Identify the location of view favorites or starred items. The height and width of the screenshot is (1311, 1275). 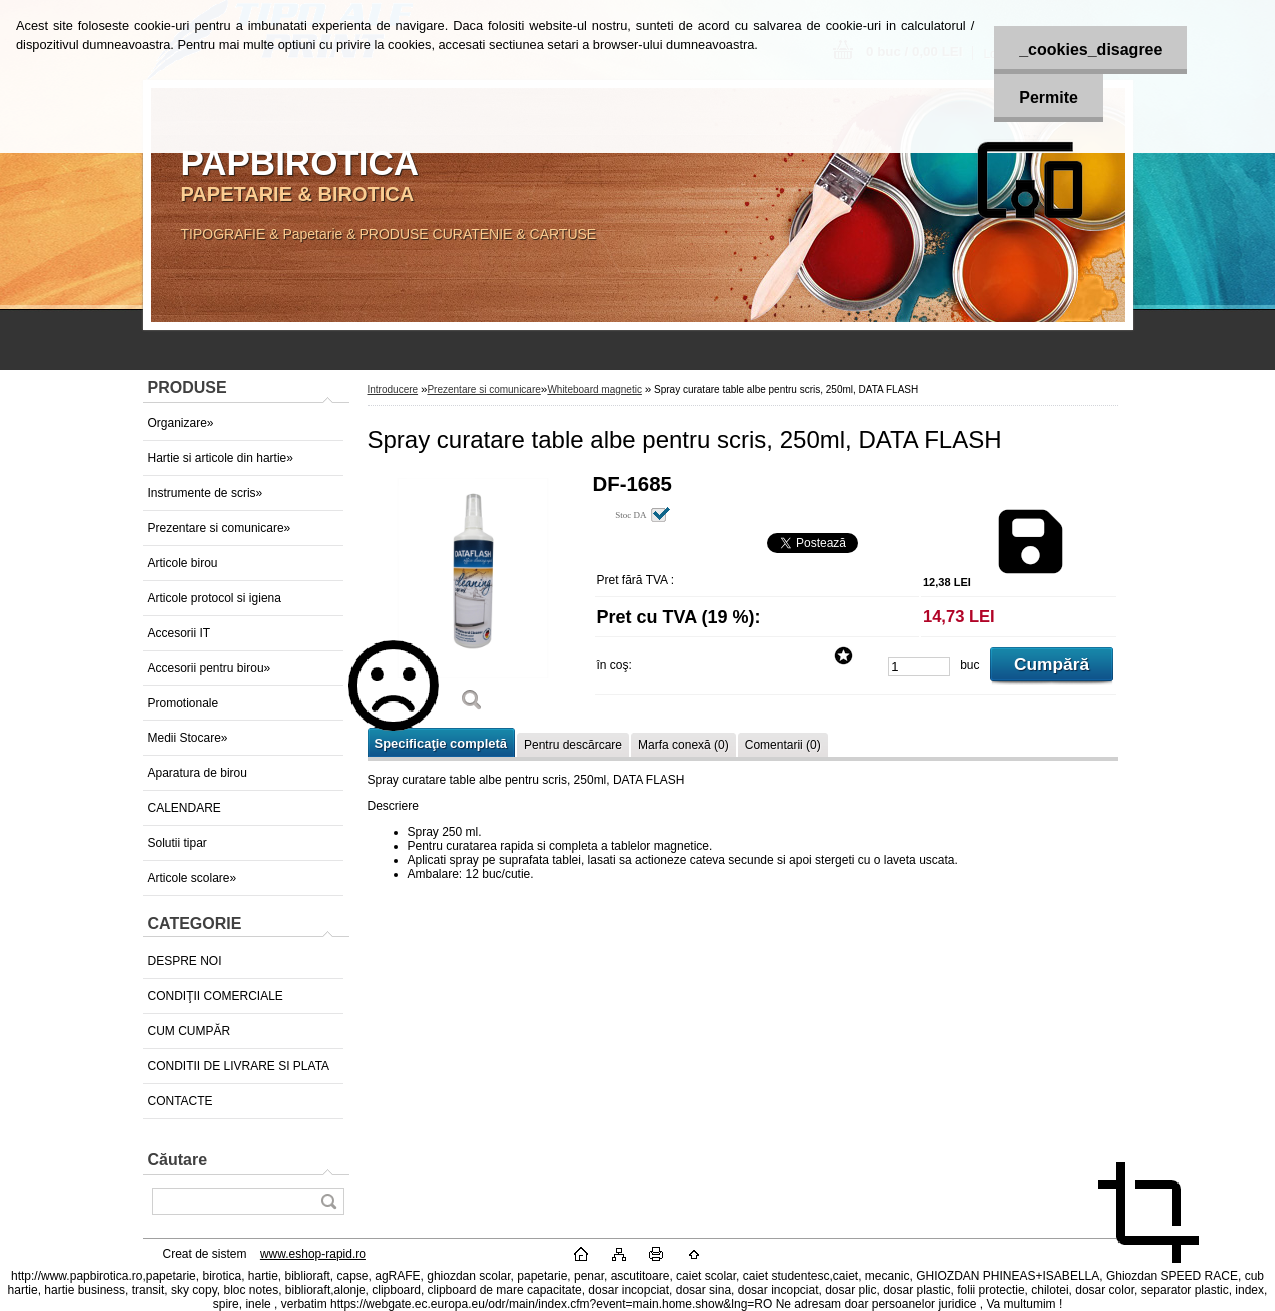
(843, 655).